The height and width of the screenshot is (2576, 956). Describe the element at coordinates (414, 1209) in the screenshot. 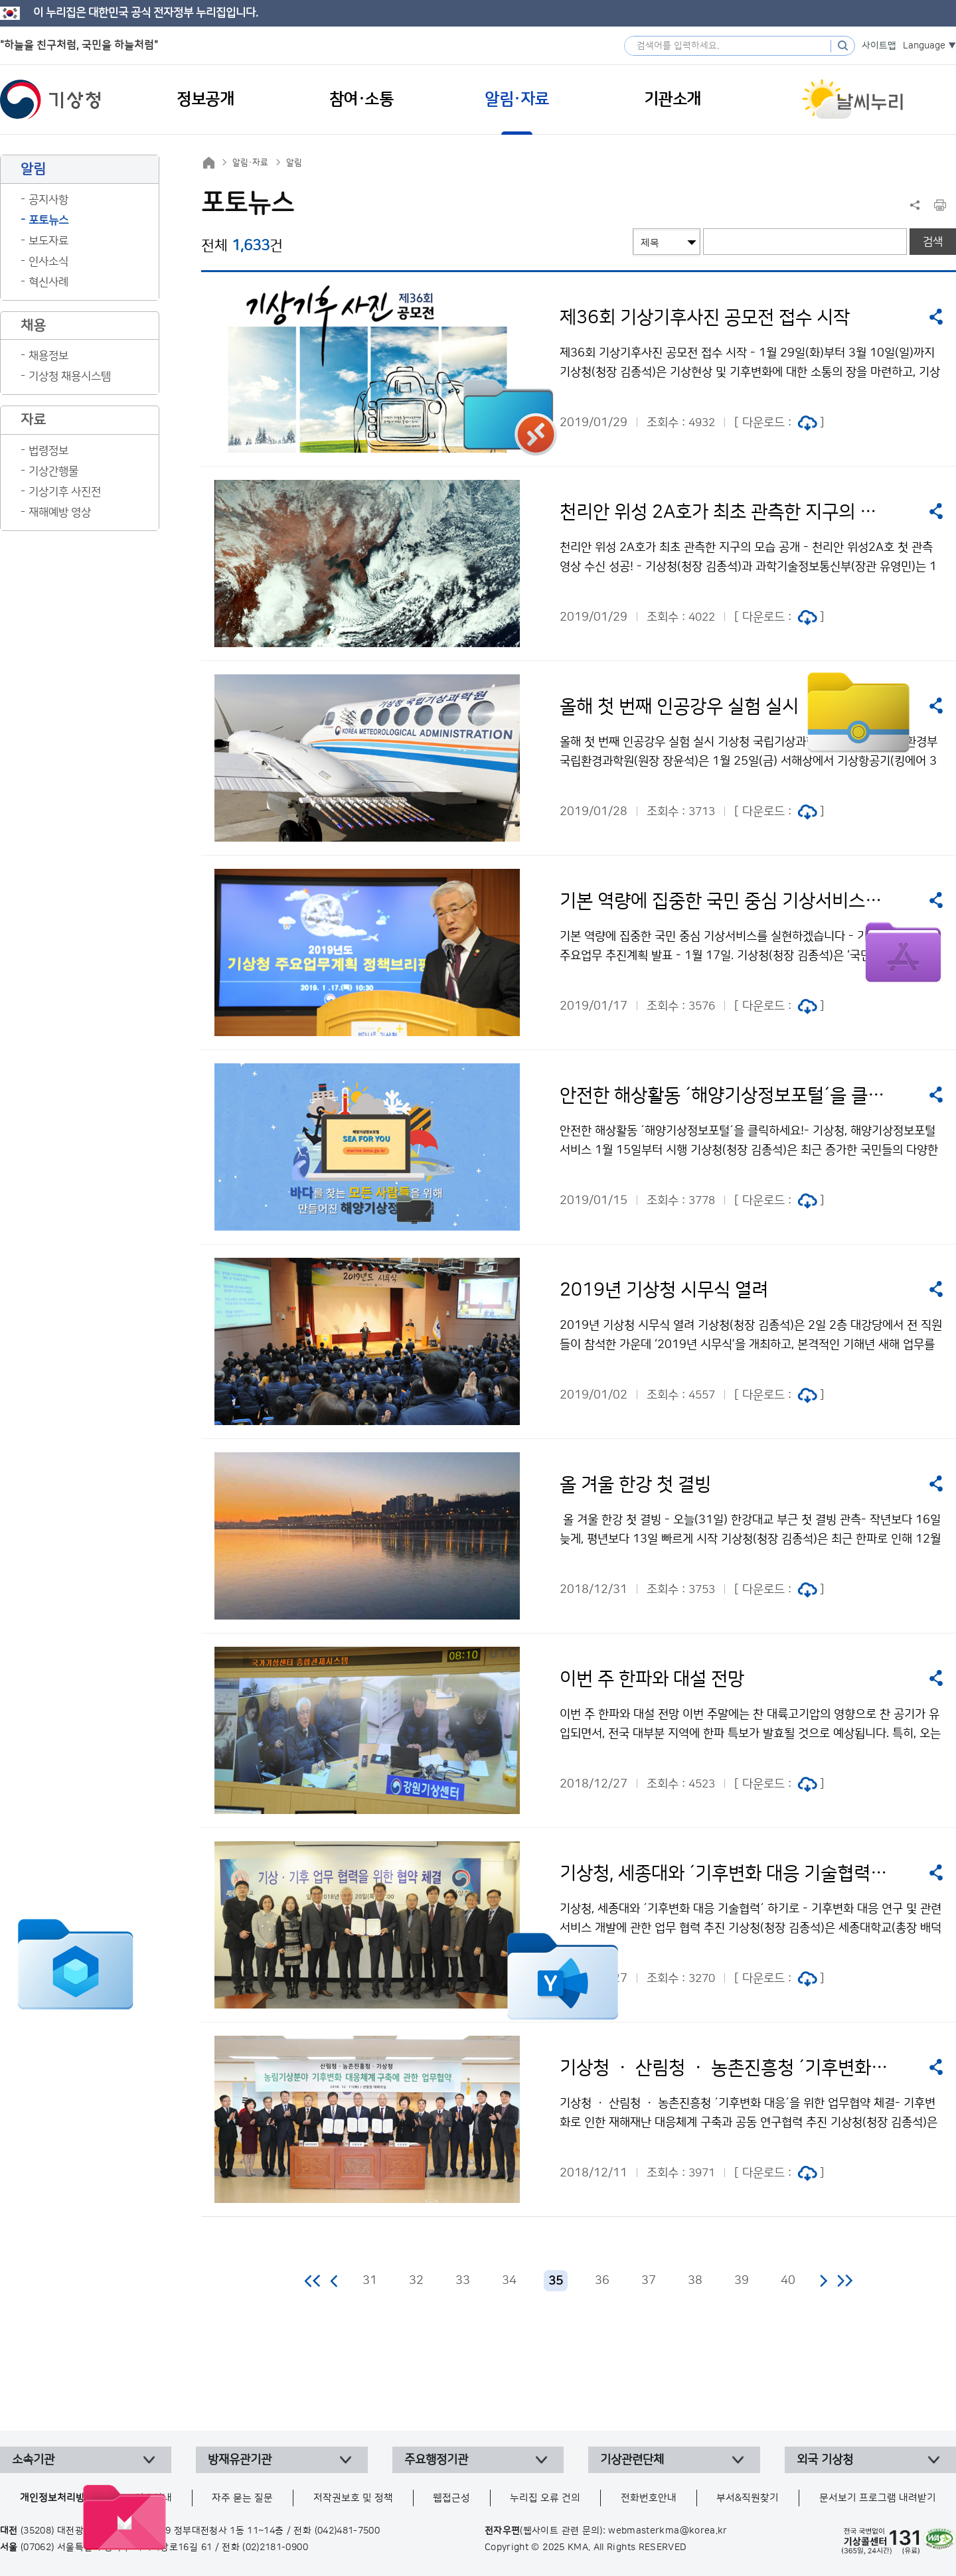

I see `open wacom tablet files and drivers` at that location.